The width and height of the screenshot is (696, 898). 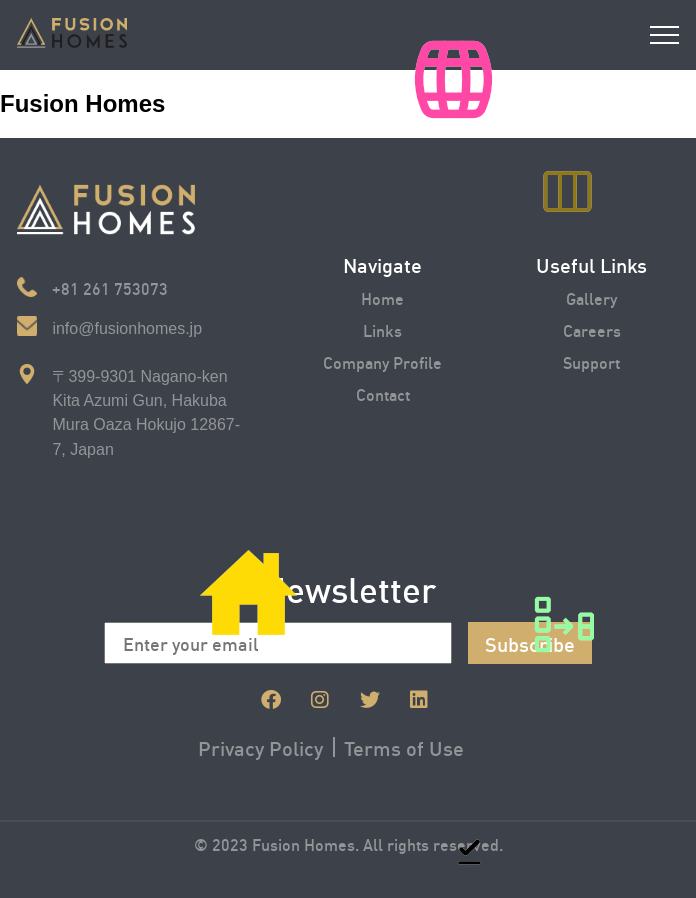 I want to click on combine or merge multiple items into one, so click(x=562, y=624).